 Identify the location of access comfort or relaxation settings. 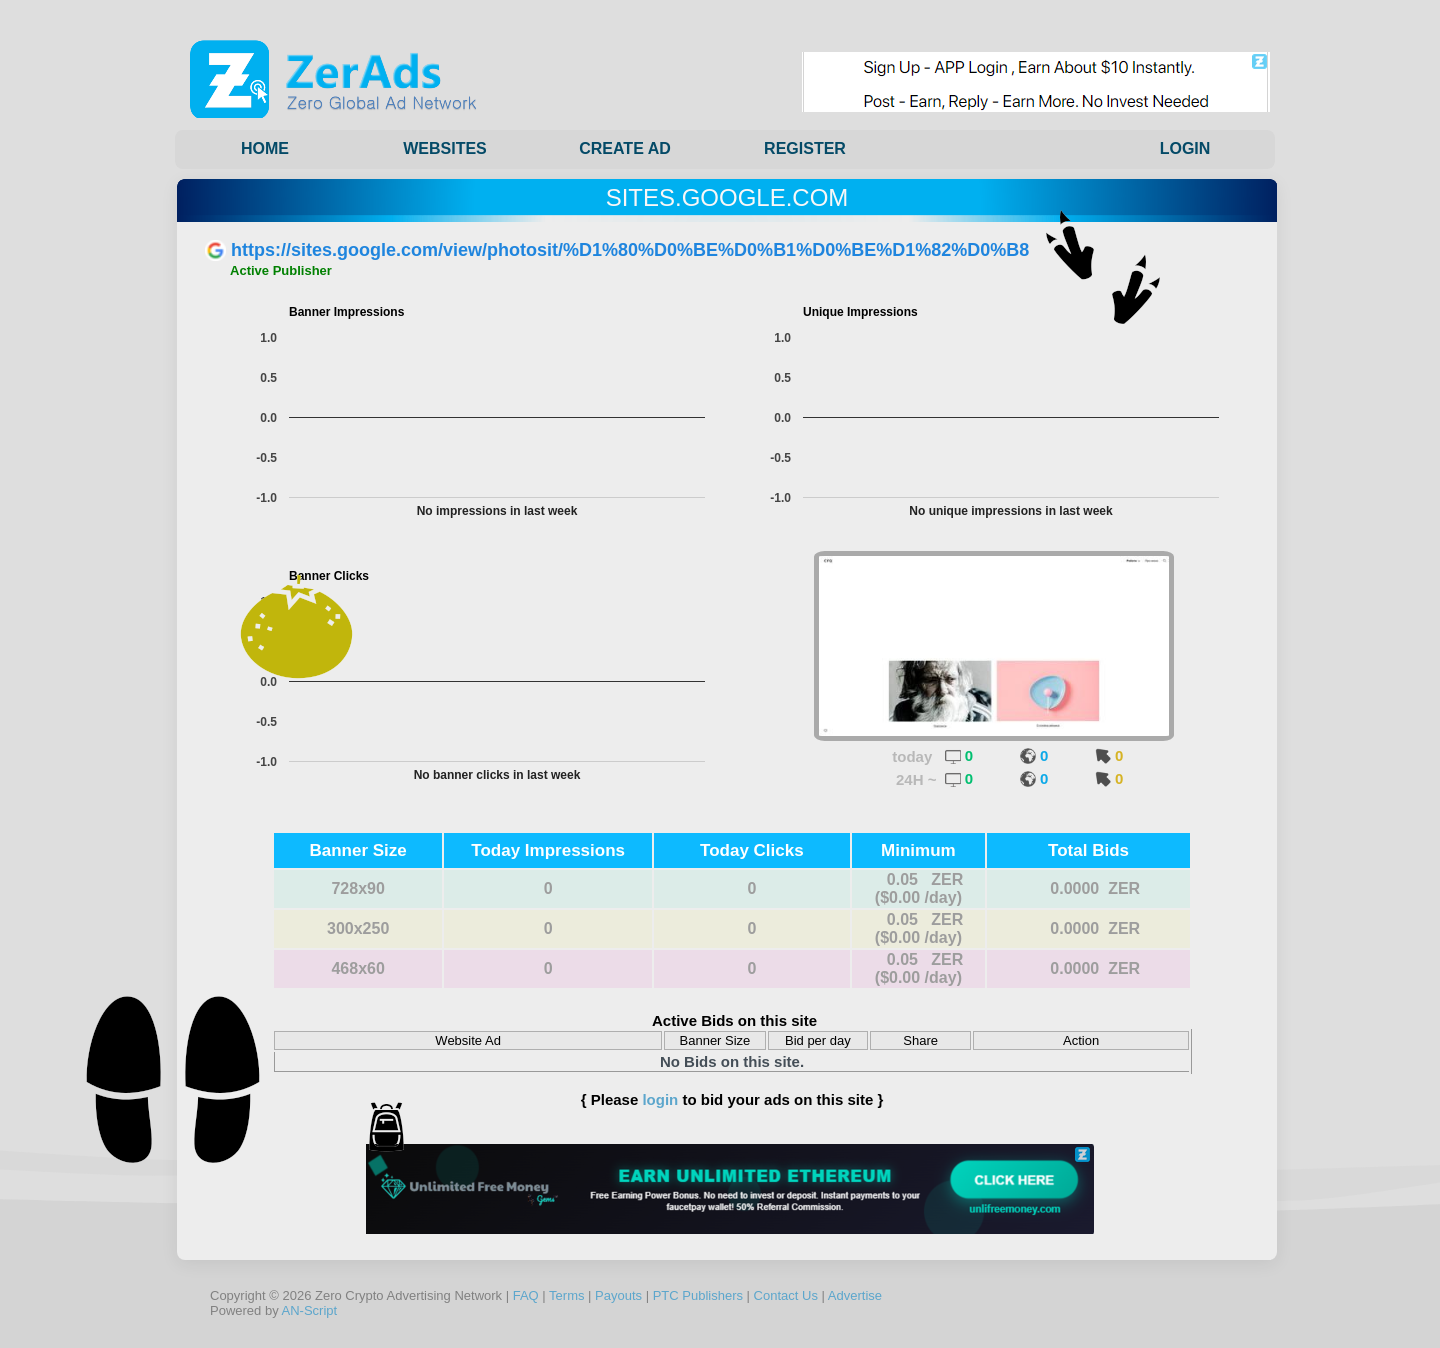
(173, 1077).